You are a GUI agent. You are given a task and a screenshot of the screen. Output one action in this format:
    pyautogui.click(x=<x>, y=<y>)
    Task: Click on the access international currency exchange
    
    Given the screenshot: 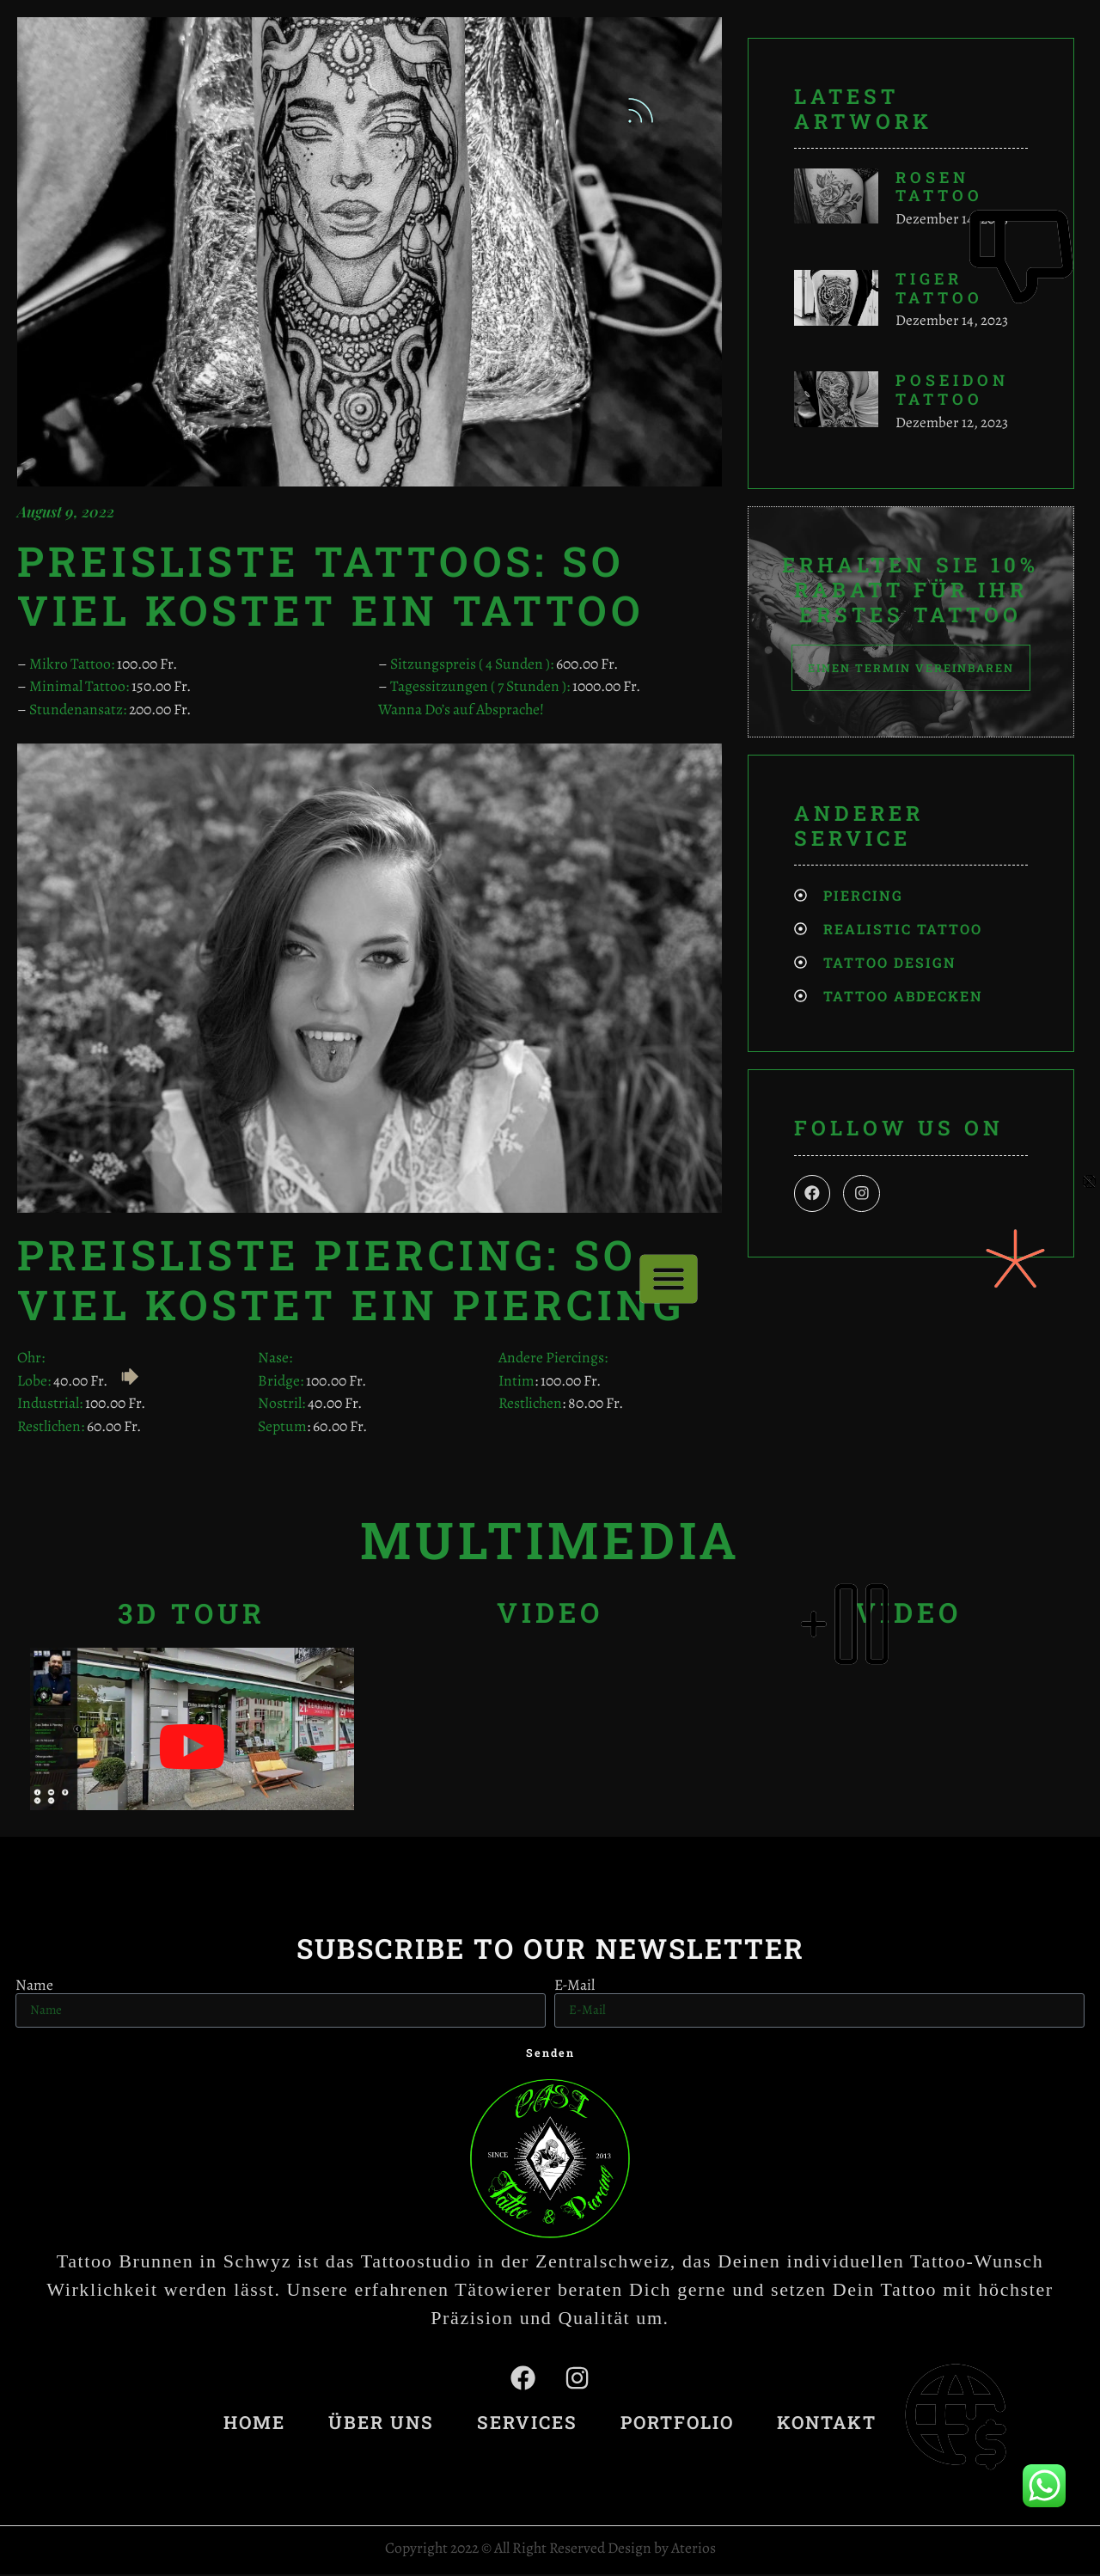 What is the action you would take?
    pyautogui.click(x=956, y=2414)
    